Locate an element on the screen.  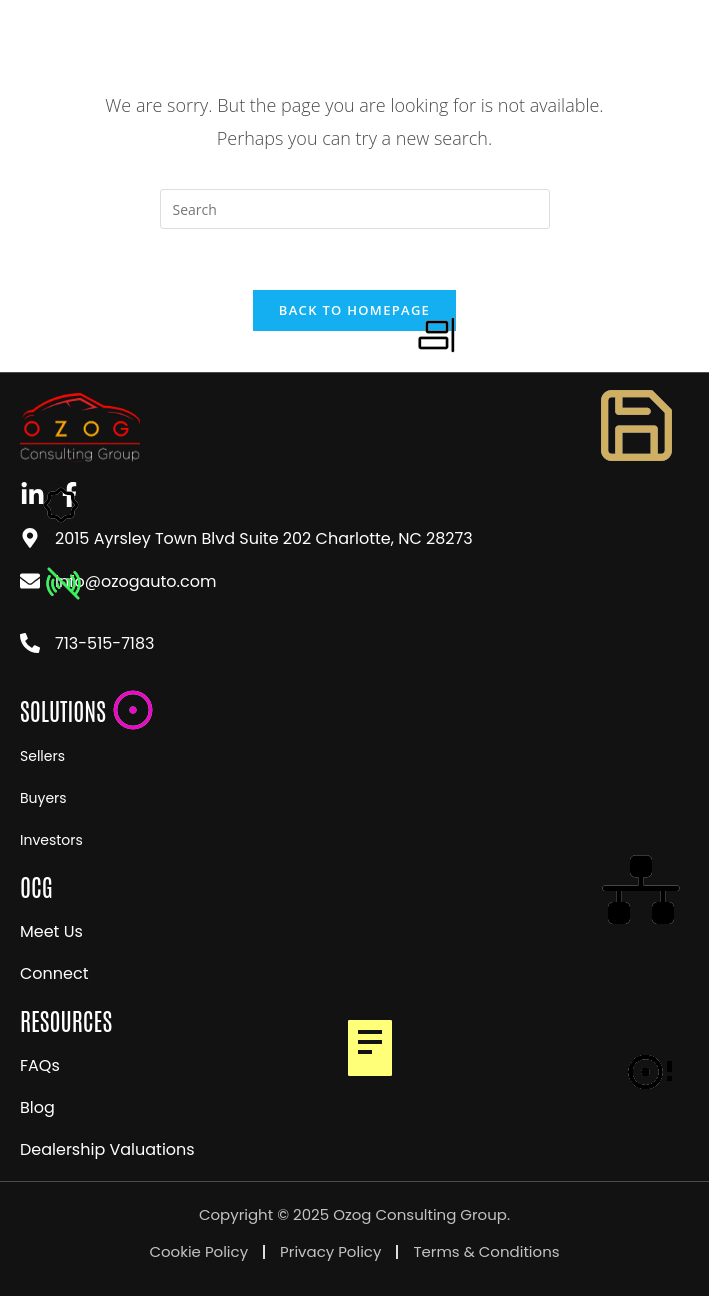
save current file or document is located at coordinates (636, 425).